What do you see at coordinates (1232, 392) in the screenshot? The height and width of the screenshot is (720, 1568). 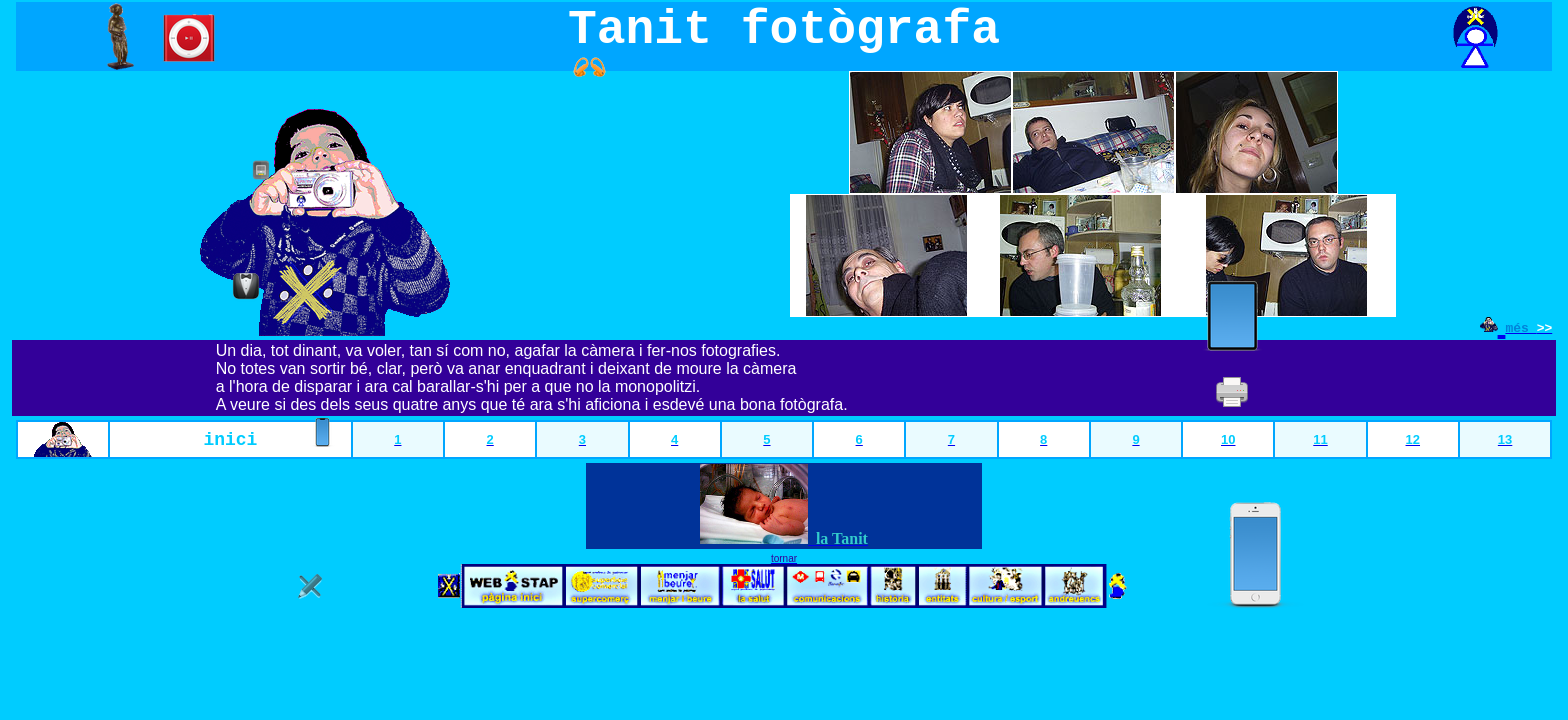 I see `print the current document` at bounding box center [1232, 392].